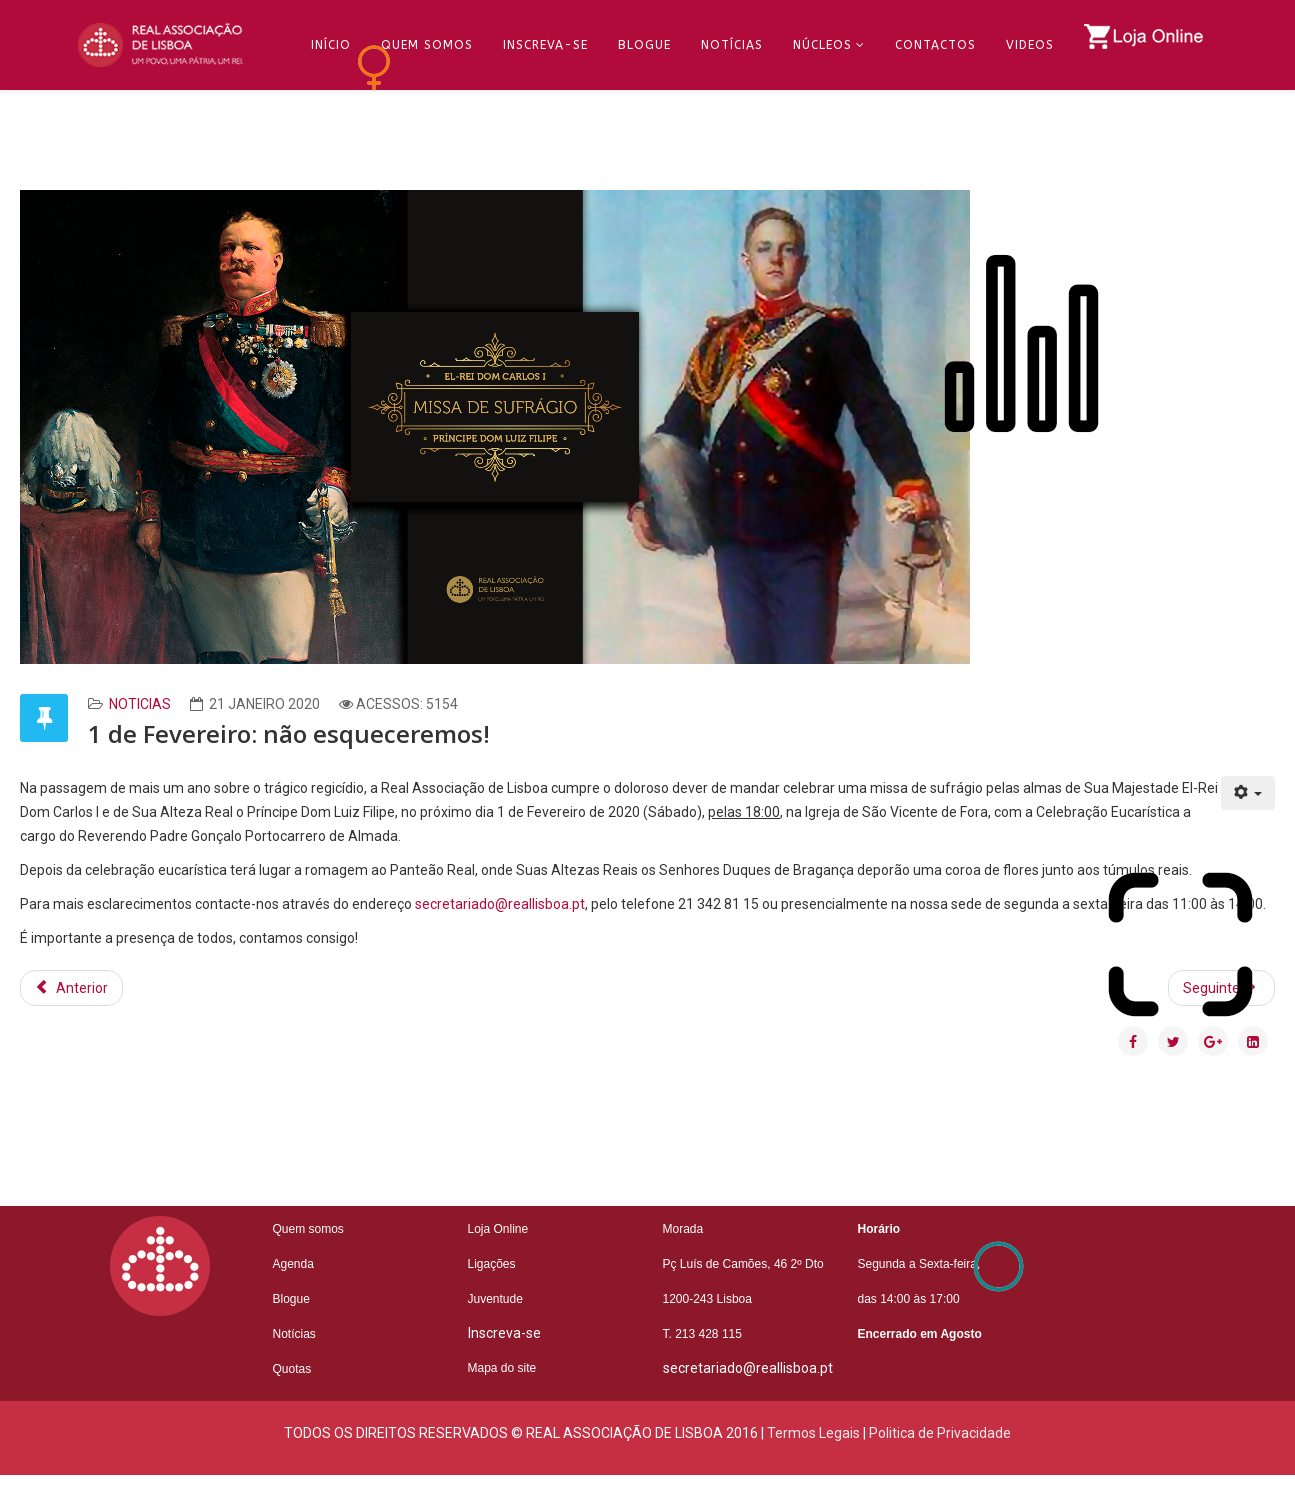 The image size is (1295, 1499). I want to click on select female gender option, so click(374, 68).